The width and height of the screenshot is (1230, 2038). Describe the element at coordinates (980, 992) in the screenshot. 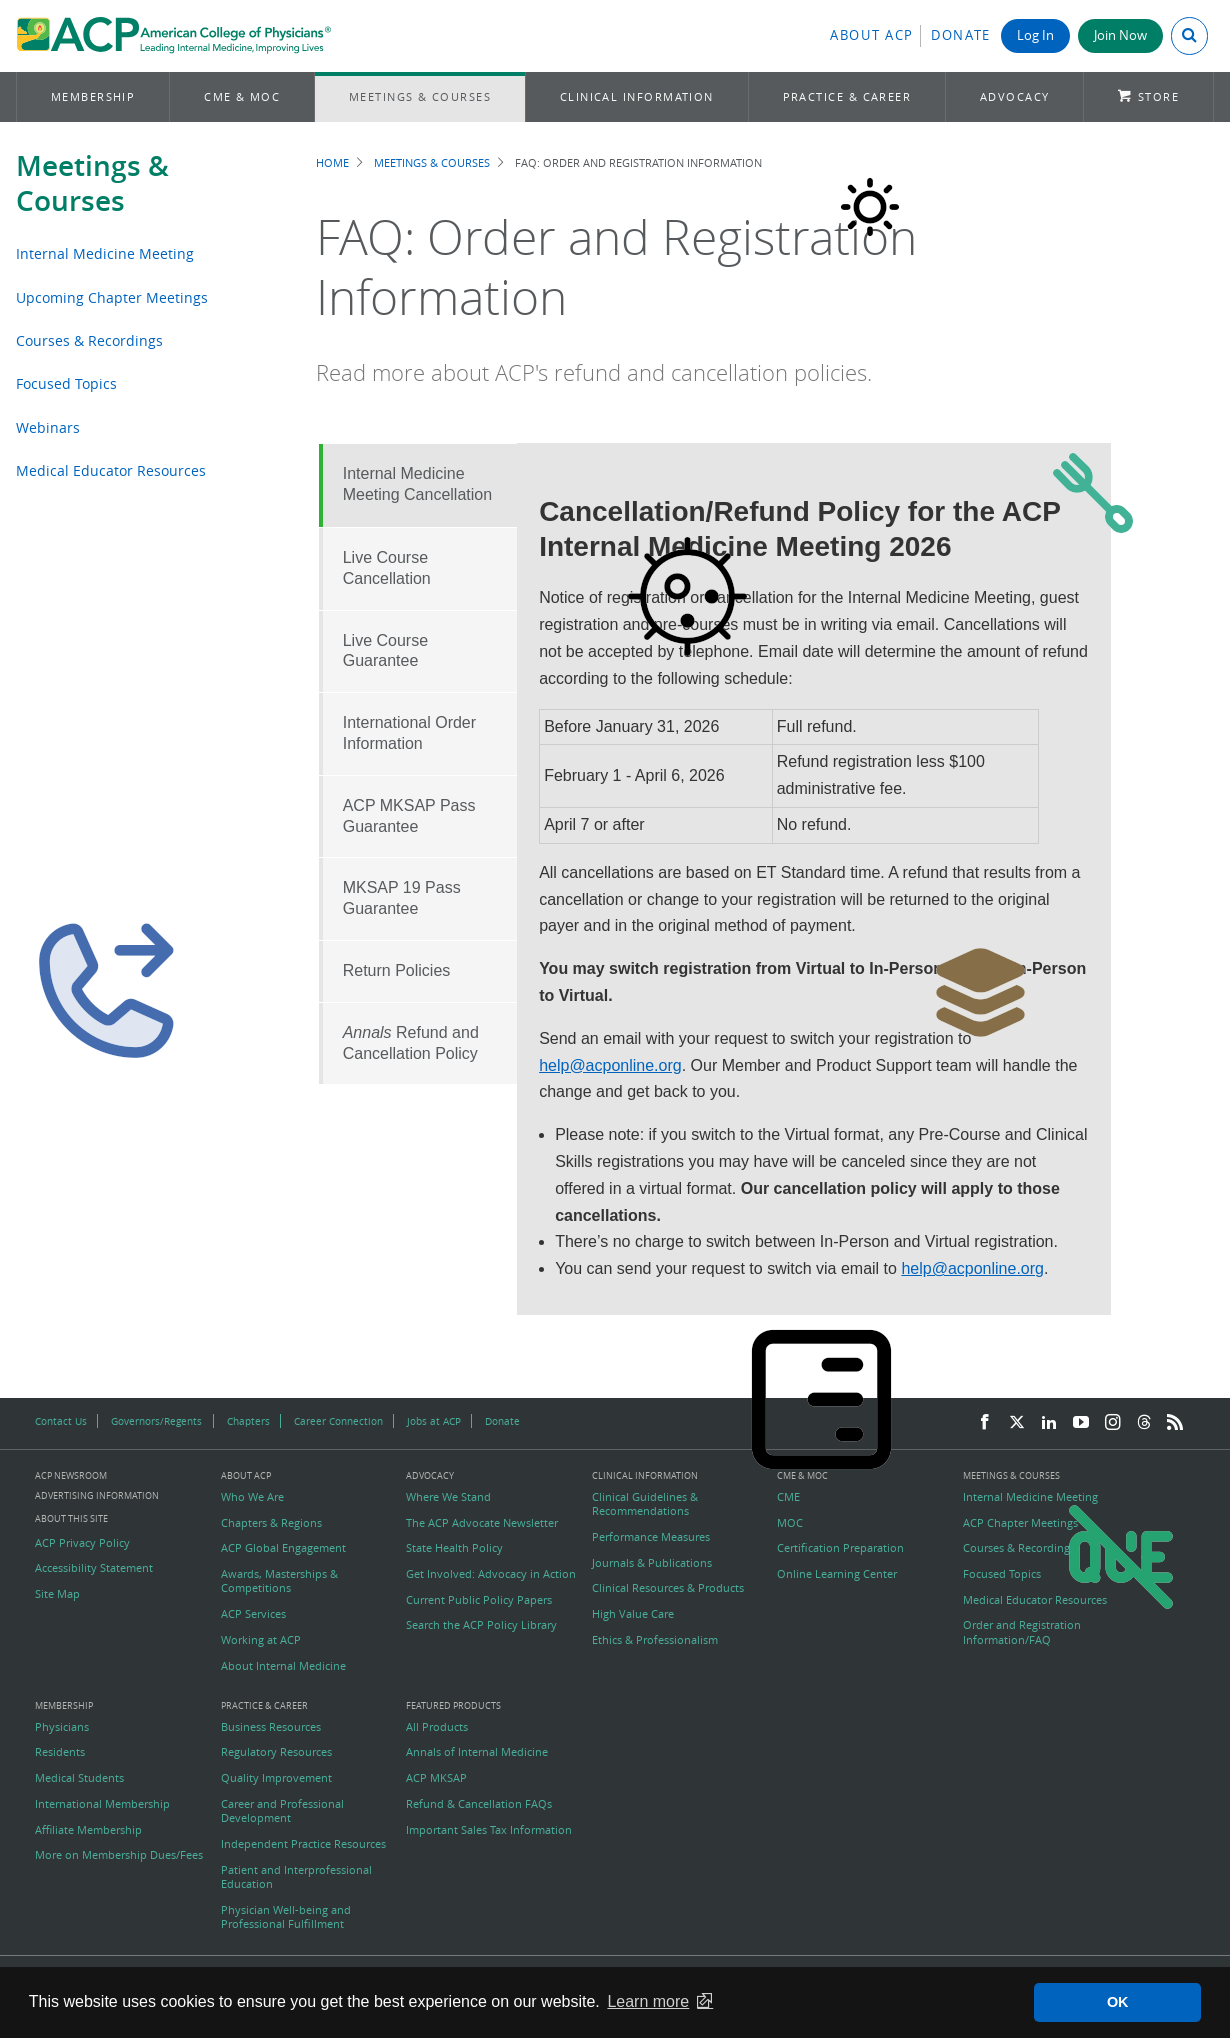

I see `view or manage layers` at that location.